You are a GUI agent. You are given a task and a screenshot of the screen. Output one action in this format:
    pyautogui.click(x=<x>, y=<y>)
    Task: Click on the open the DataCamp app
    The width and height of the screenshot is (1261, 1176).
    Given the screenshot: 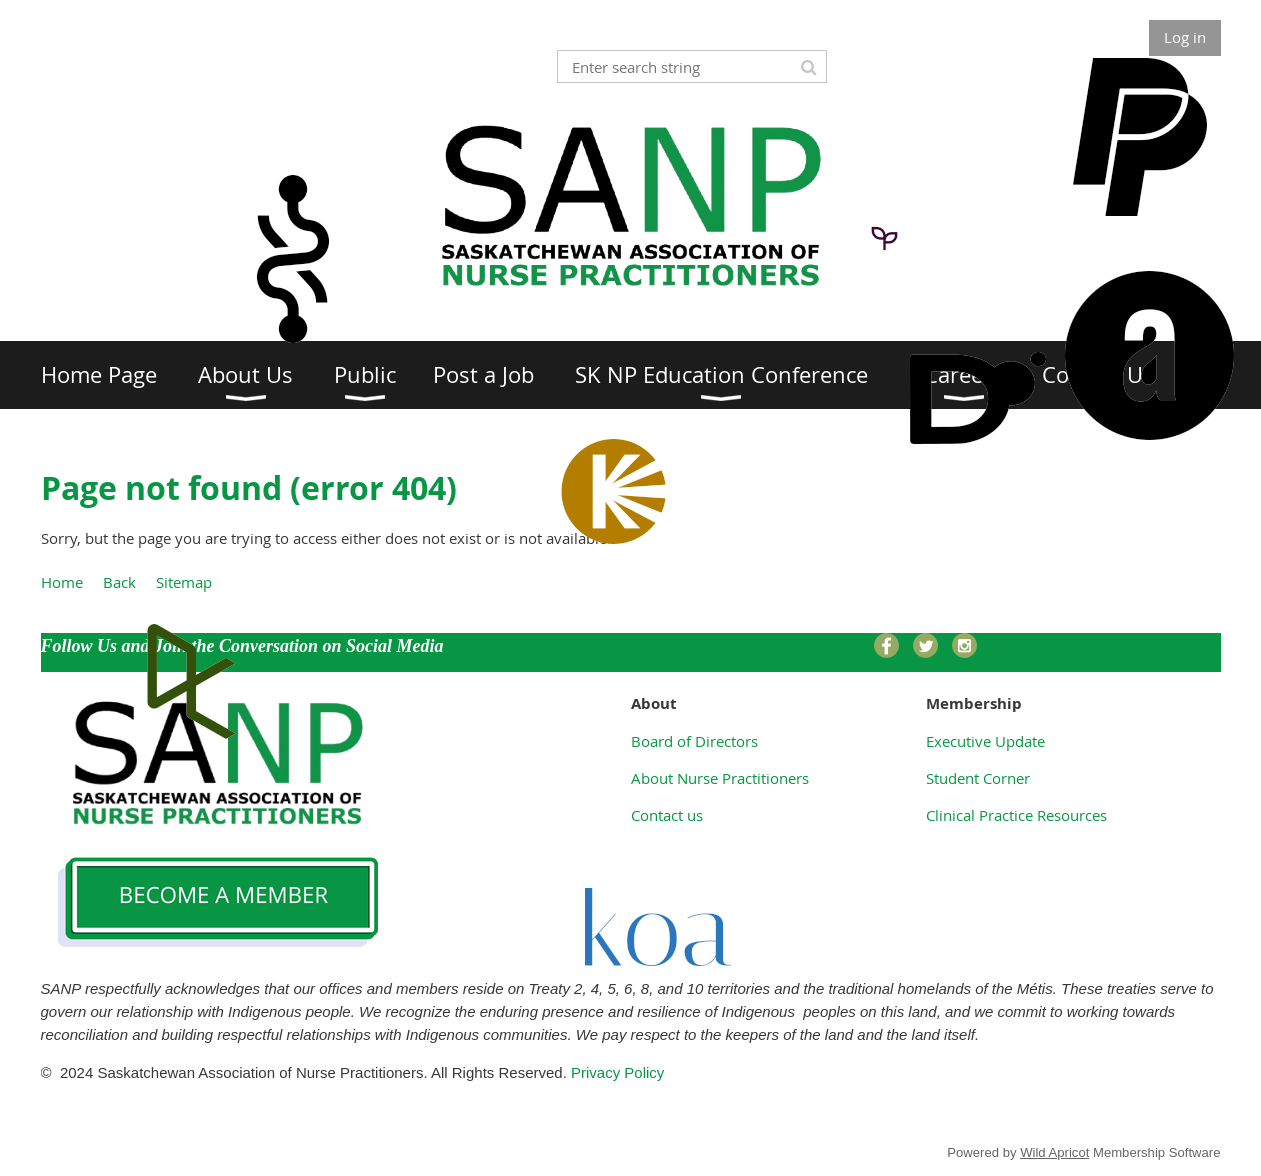 What is the action you would take?
    pyautogui.click(x=191, y=681)
    